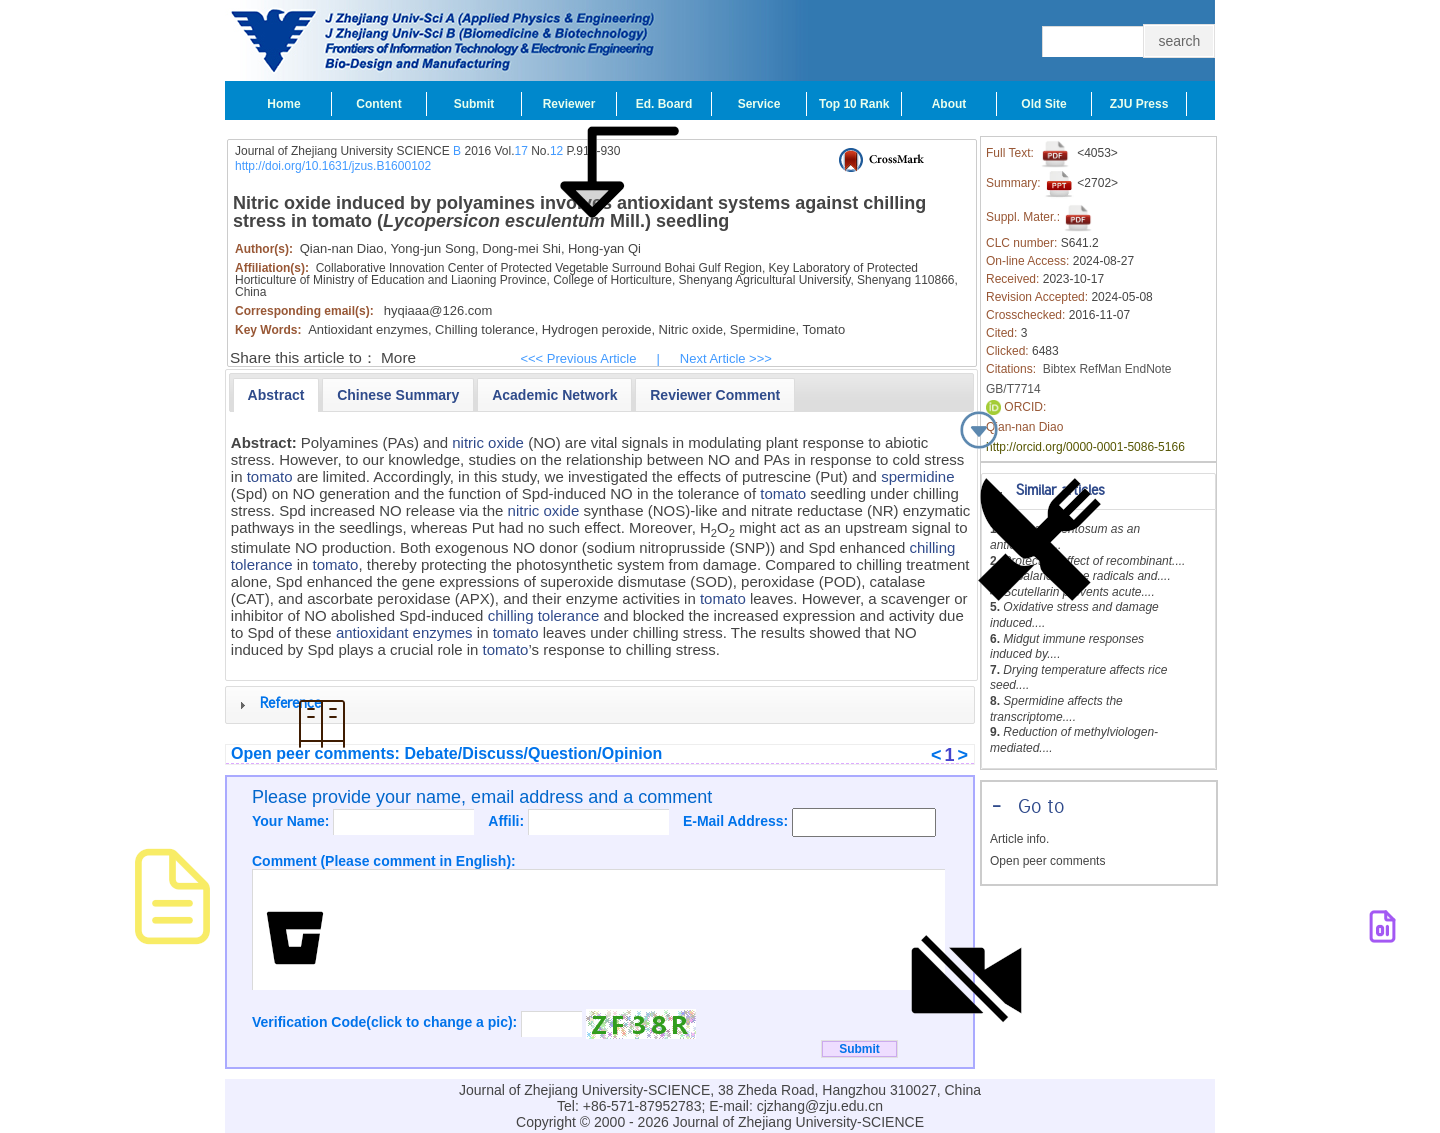 The height and width of the screenshot is (1133, 1440). What do you see at coordinates (295, 938) in the screenshot?
I see `link to Bitbucket repository` at bounding box center [295, 938].